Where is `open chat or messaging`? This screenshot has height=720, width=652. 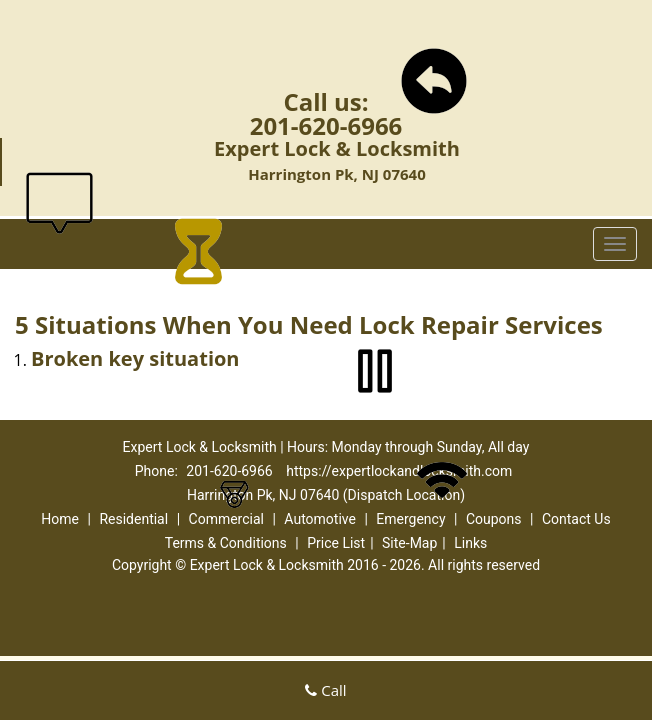
open chat or messaging is located at coordinates (59, 200).